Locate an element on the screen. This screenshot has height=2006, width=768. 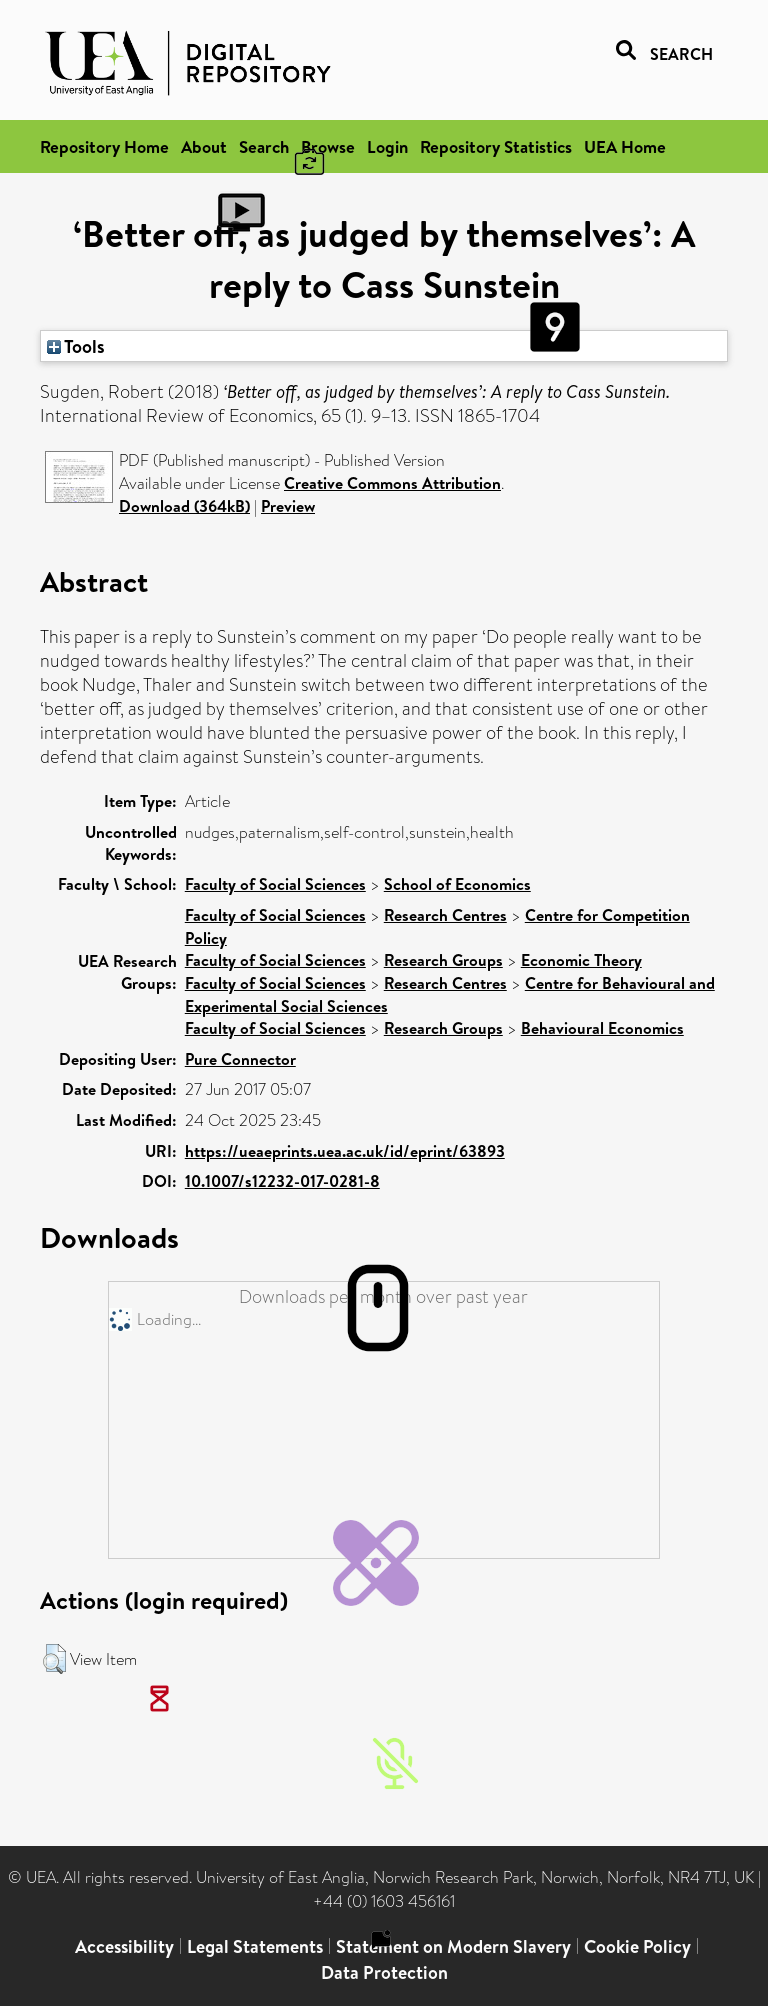
mute your microphone is located at coordinates (394, 1763).